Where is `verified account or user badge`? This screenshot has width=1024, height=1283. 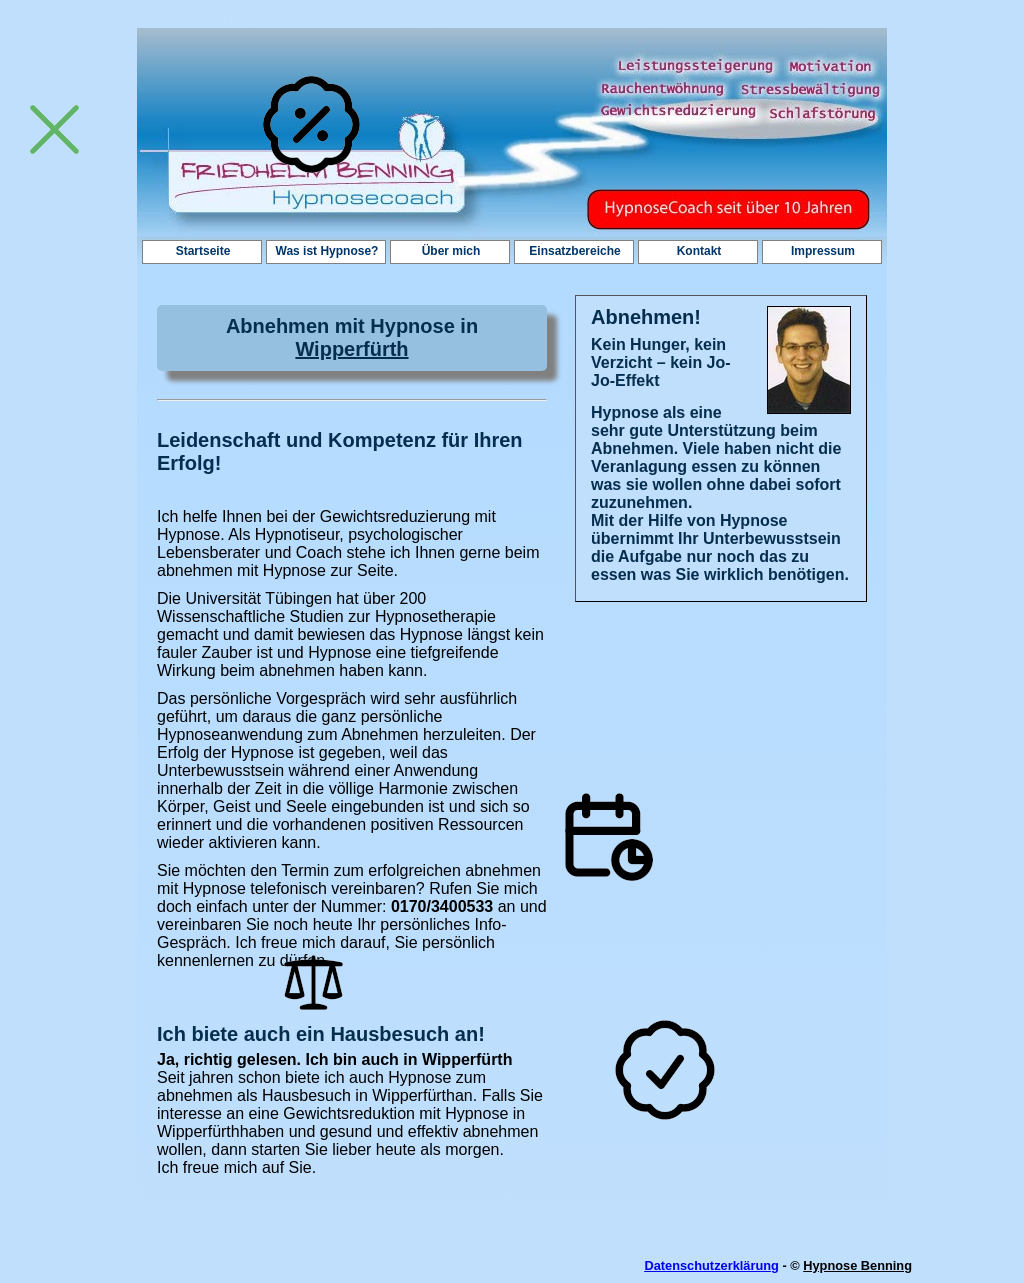 verified account or user badge is located at coordinates (665, 1070).